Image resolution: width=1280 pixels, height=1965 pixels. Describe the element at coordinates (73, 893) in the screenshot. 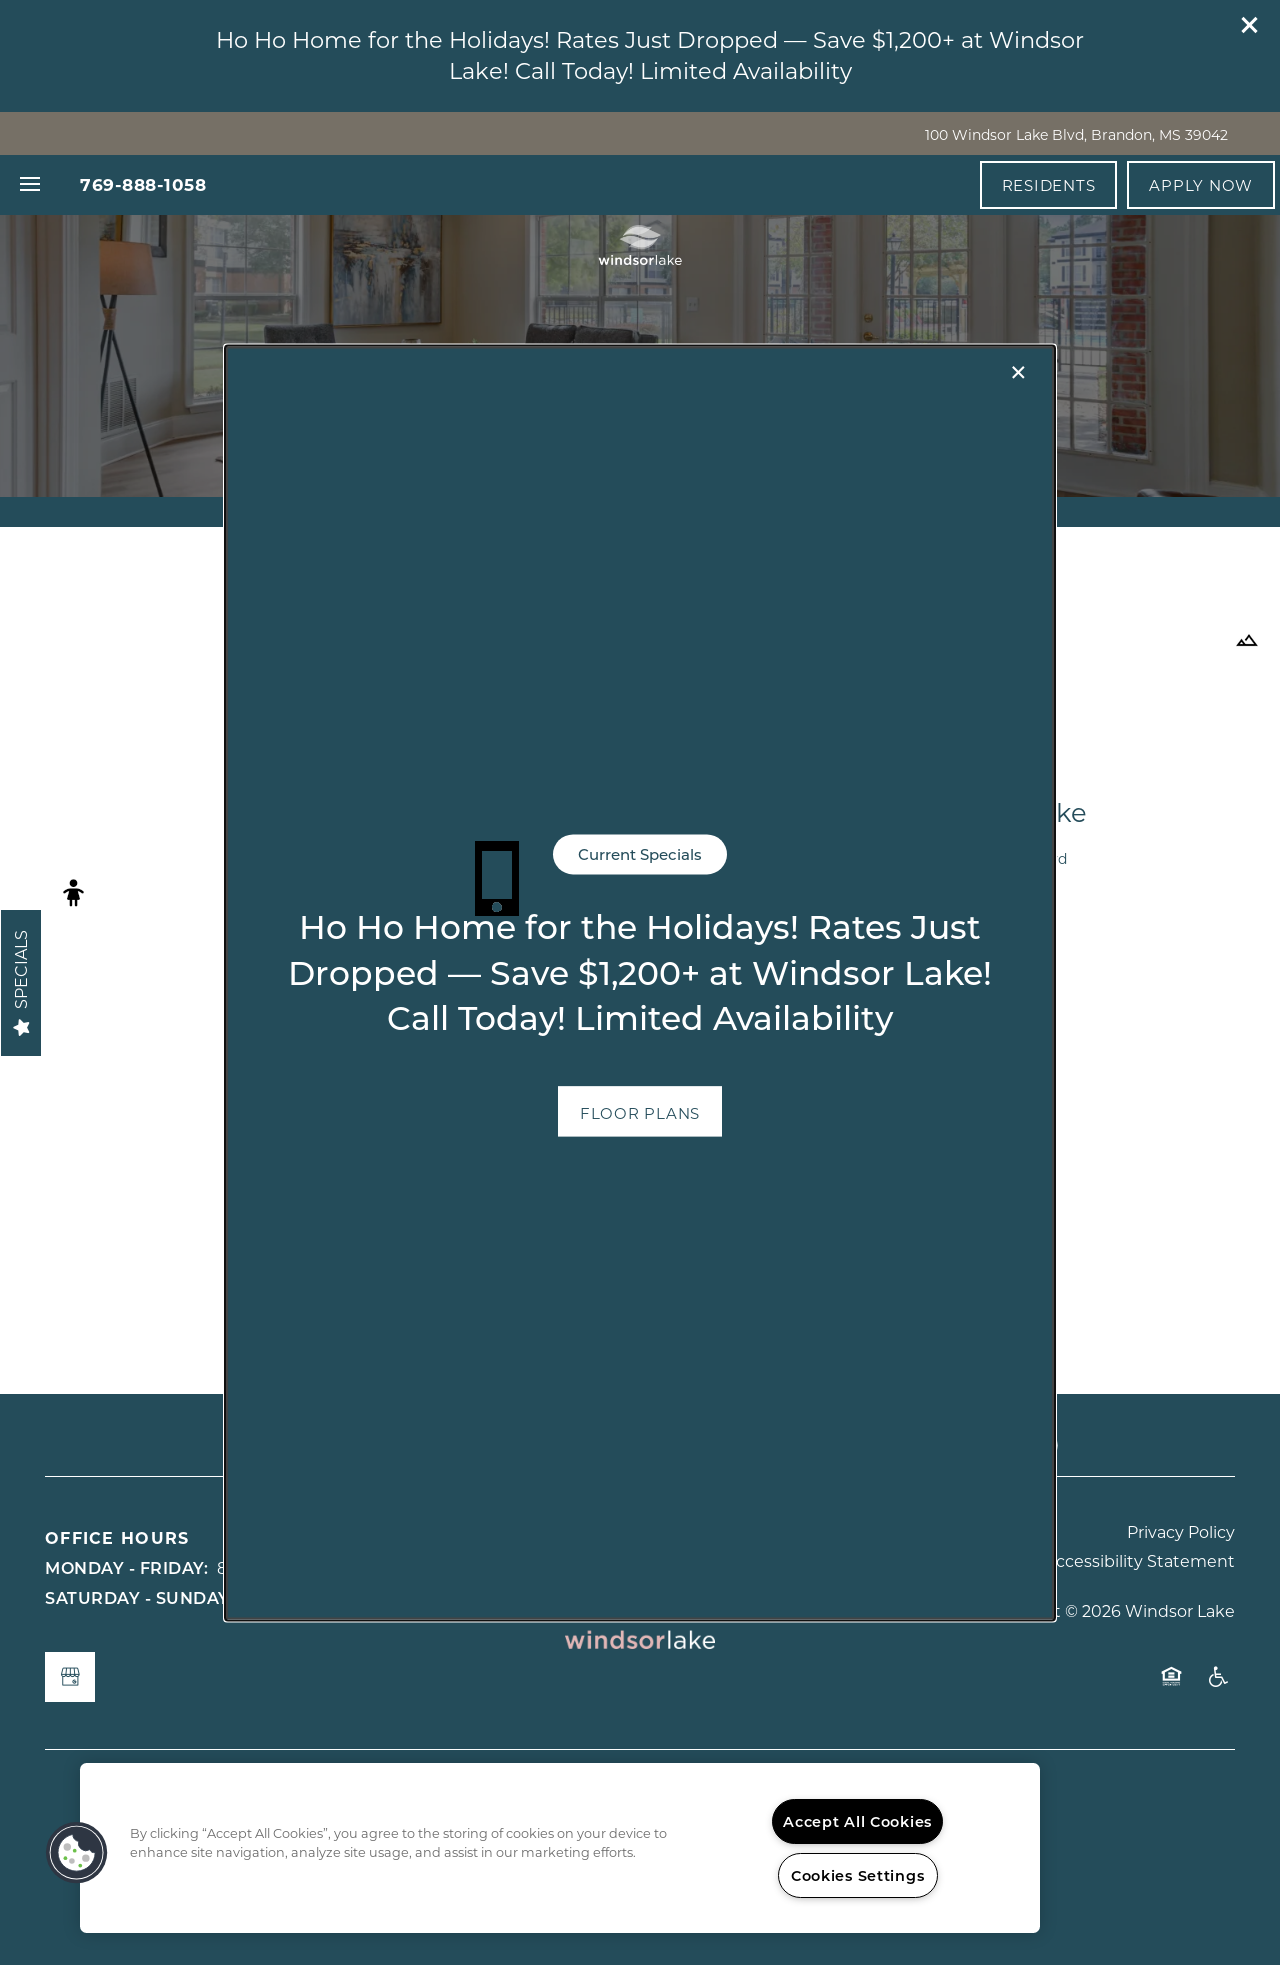

I see `indicates women's restroom or facilities` at that location.